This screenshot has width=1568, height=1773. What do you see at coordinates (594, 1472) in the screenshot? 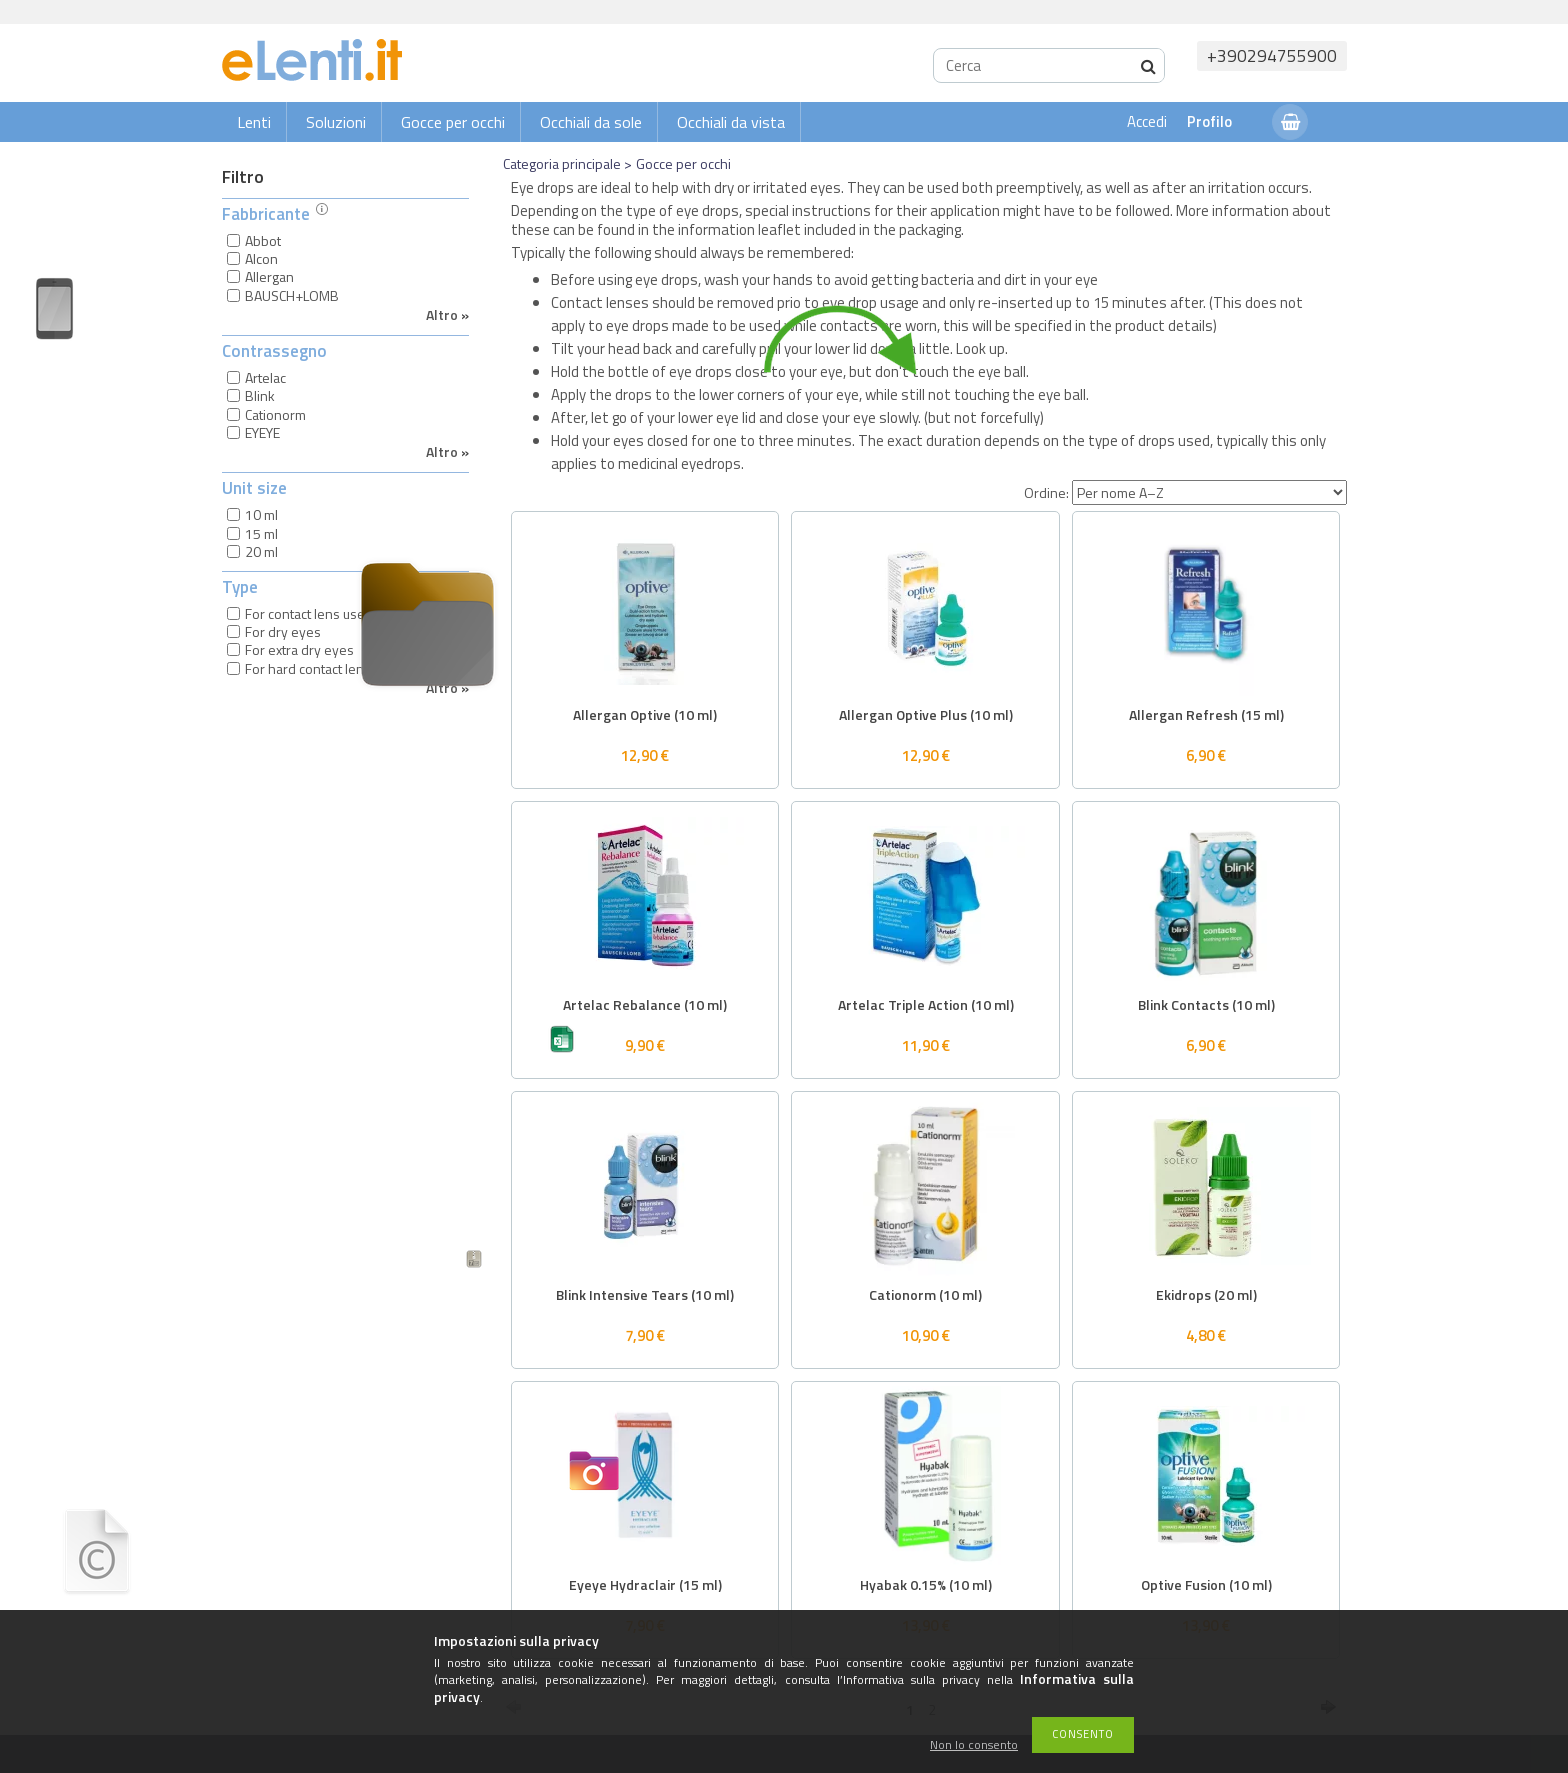
I see `open instagram media folder` at bounding box center [594, 1472].